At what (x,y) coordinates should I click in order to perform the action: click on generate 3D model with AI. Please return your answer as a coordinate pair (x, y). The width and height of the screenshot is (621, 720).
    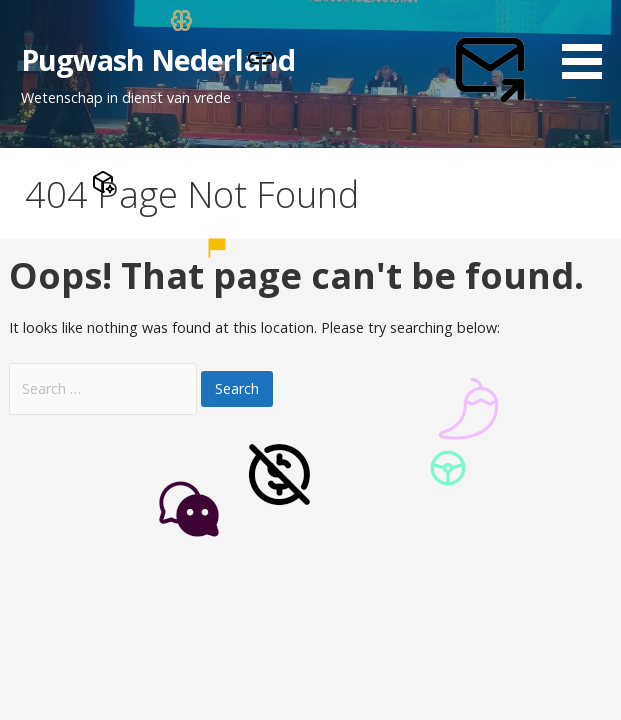
    Looking at the image, I should click on (103, 182).